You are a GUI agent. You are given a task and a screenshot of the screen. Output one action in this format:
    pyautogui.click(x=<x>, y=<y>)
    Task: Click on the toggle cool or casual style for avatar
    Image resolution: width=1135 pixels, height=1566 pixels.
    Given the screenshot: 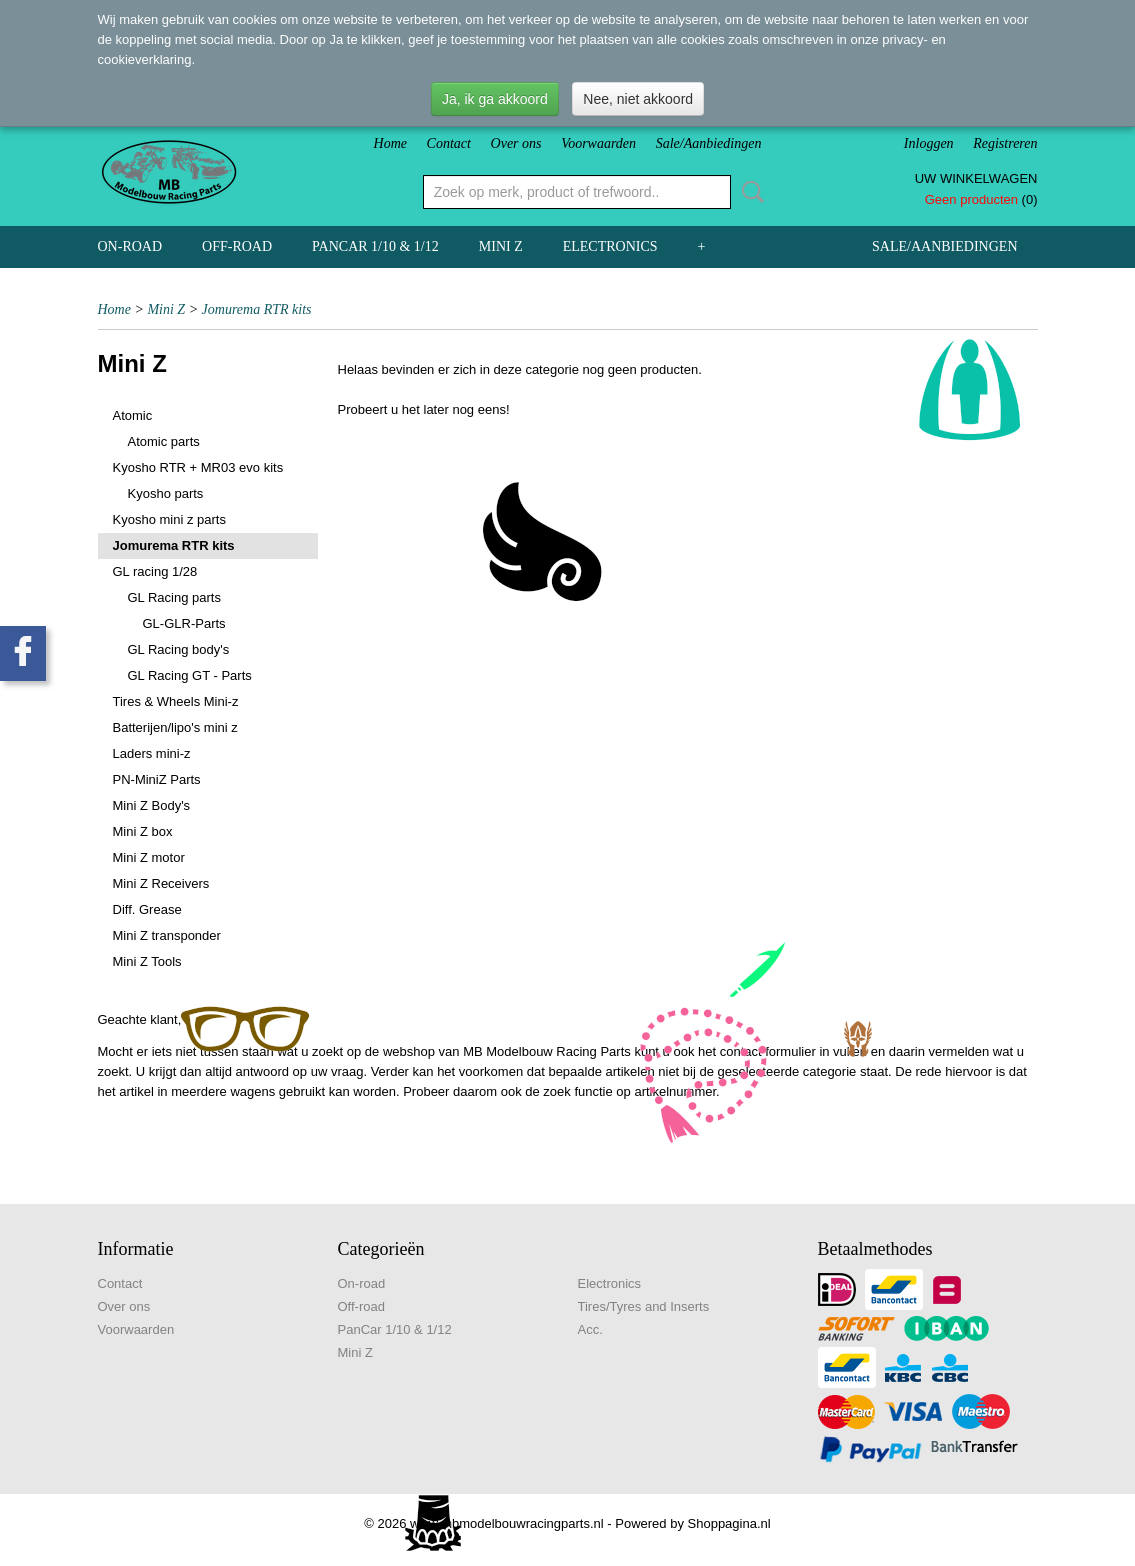 What is the action you would take?
    pyautogui.click(x=245, y=1029)
    